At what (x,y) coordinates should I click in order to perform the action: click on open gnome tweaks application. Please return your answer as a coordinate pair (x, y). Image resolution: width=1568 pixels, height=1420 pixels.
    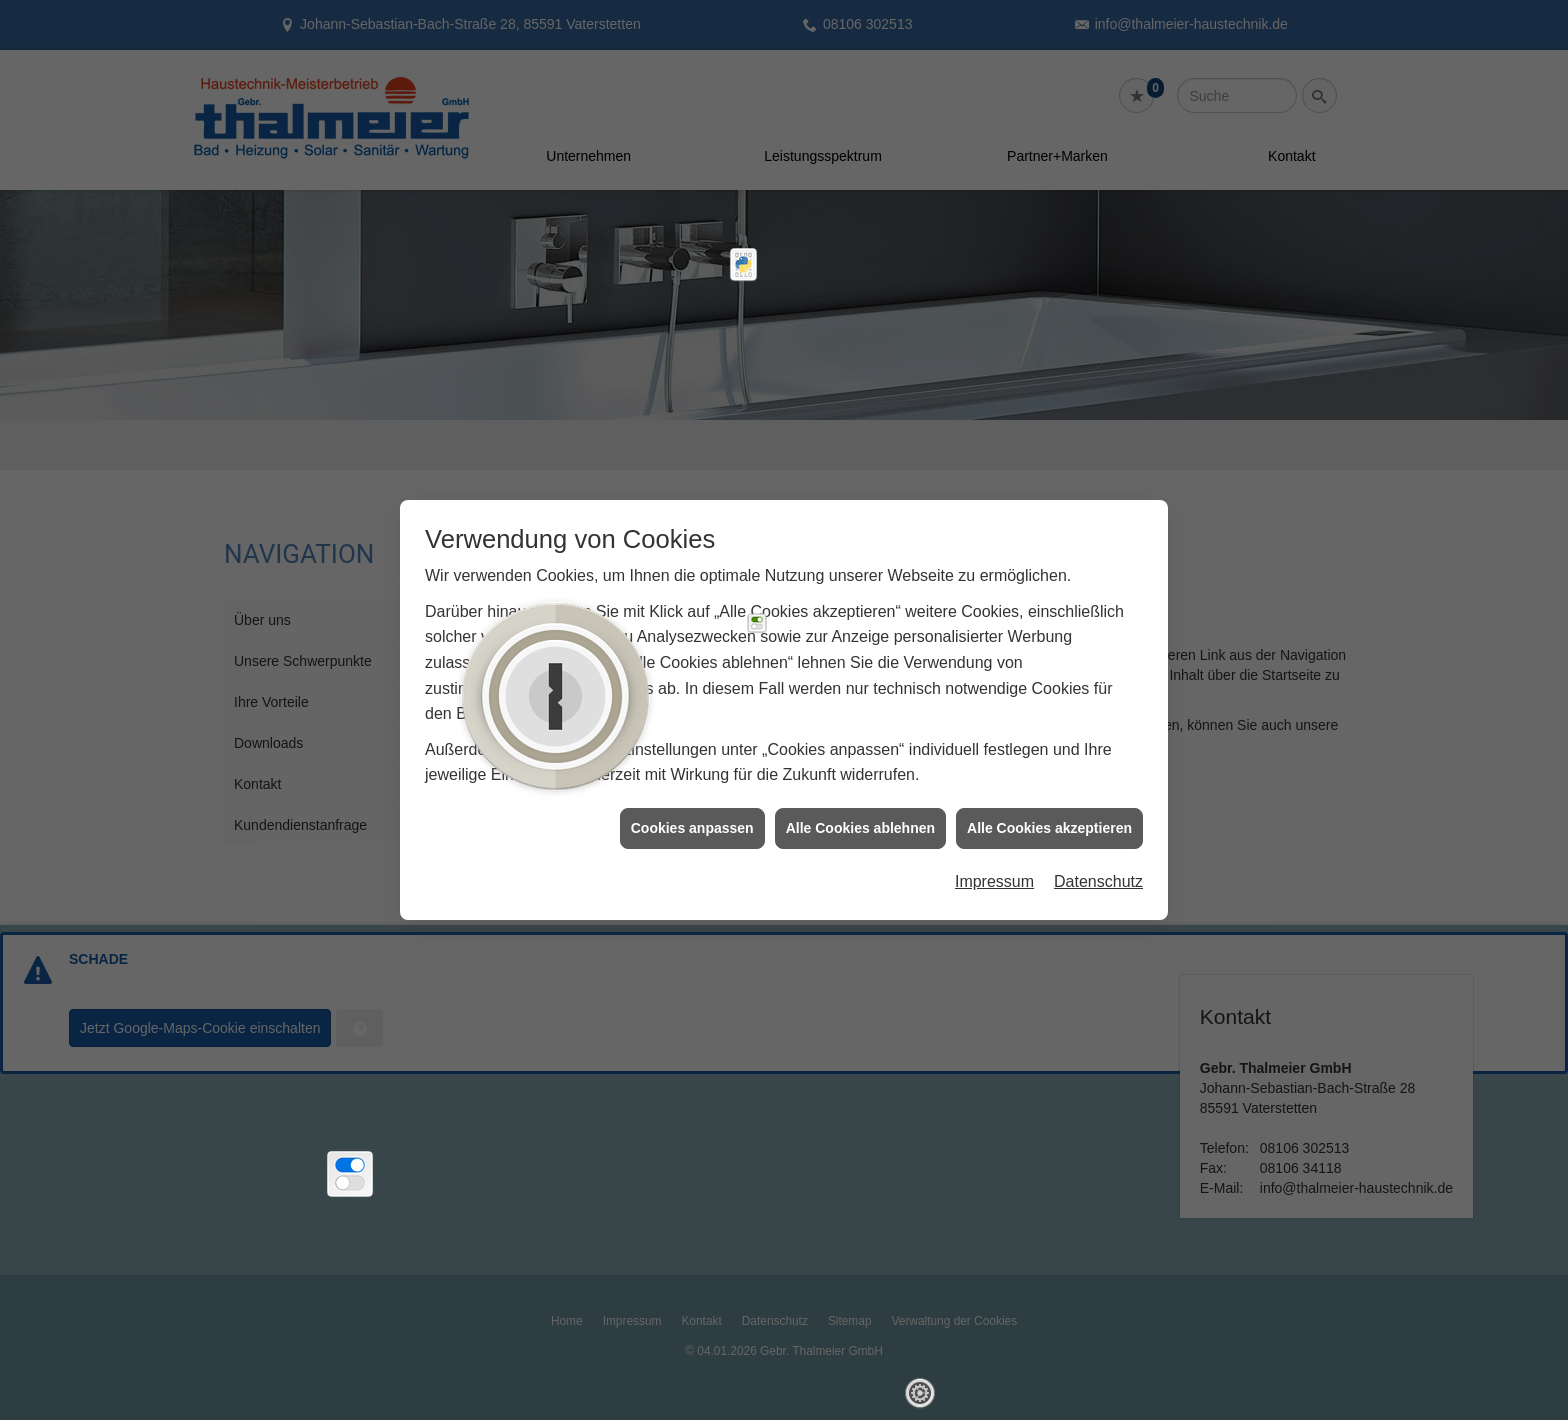
    Looking at the image, I should click on (350, 1174).